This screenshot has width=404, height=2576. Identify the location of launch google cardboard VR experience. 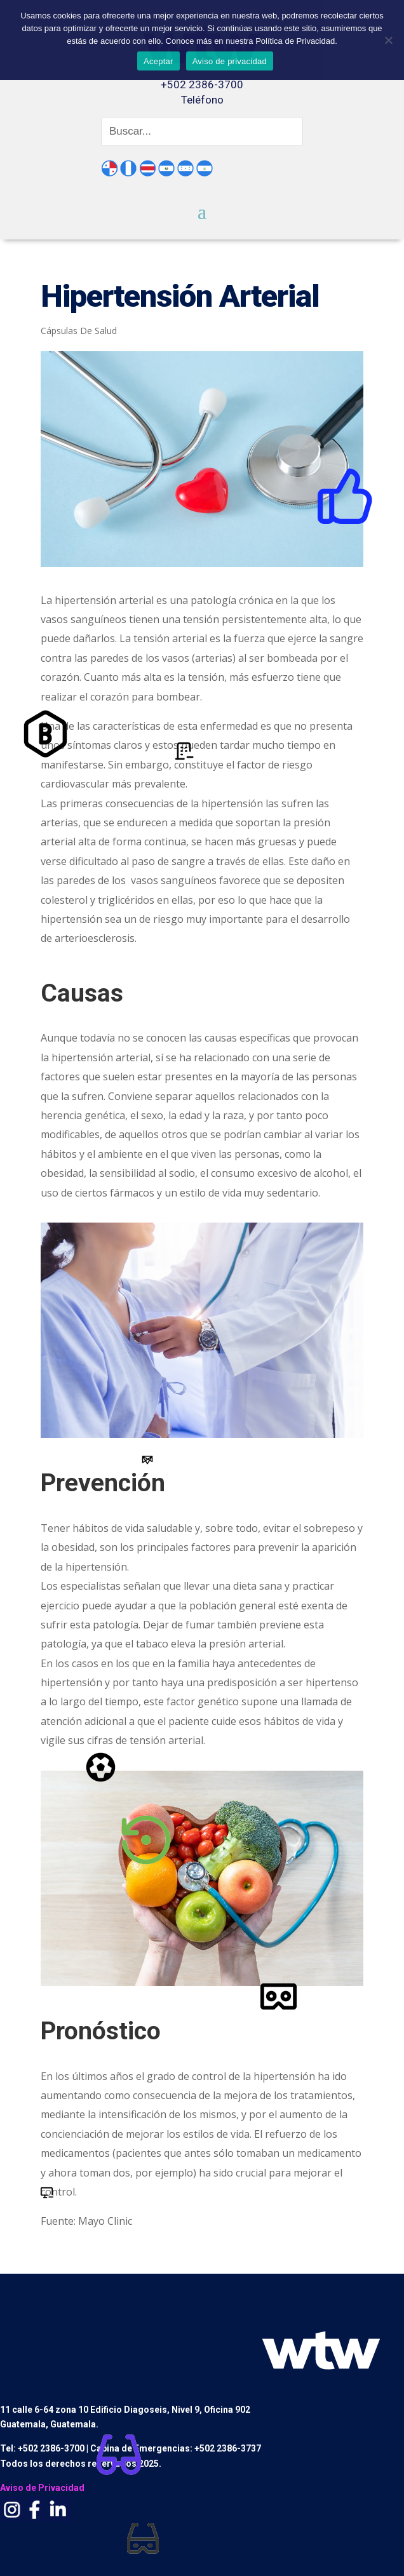
(278, 1996).